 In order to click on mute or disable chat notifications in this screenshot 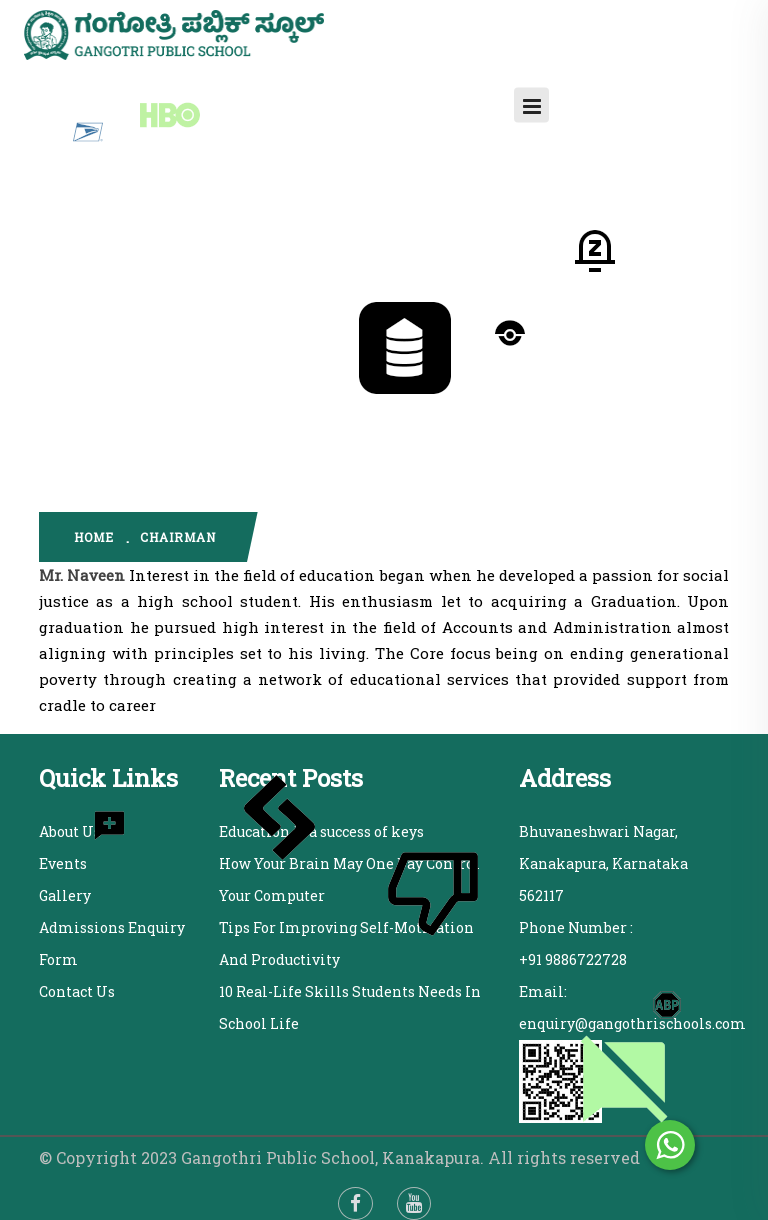, I will do `click(624, 1079)`.